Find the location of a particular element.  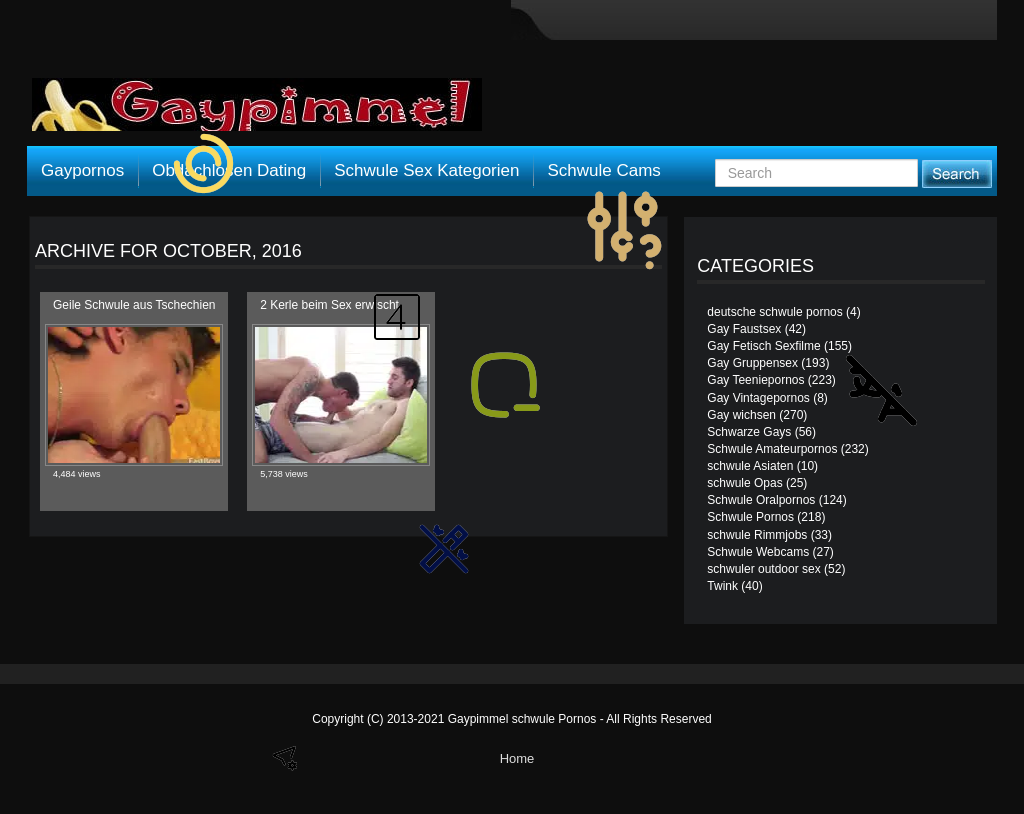

disable translation or language features is located at coordinates (881, 390).